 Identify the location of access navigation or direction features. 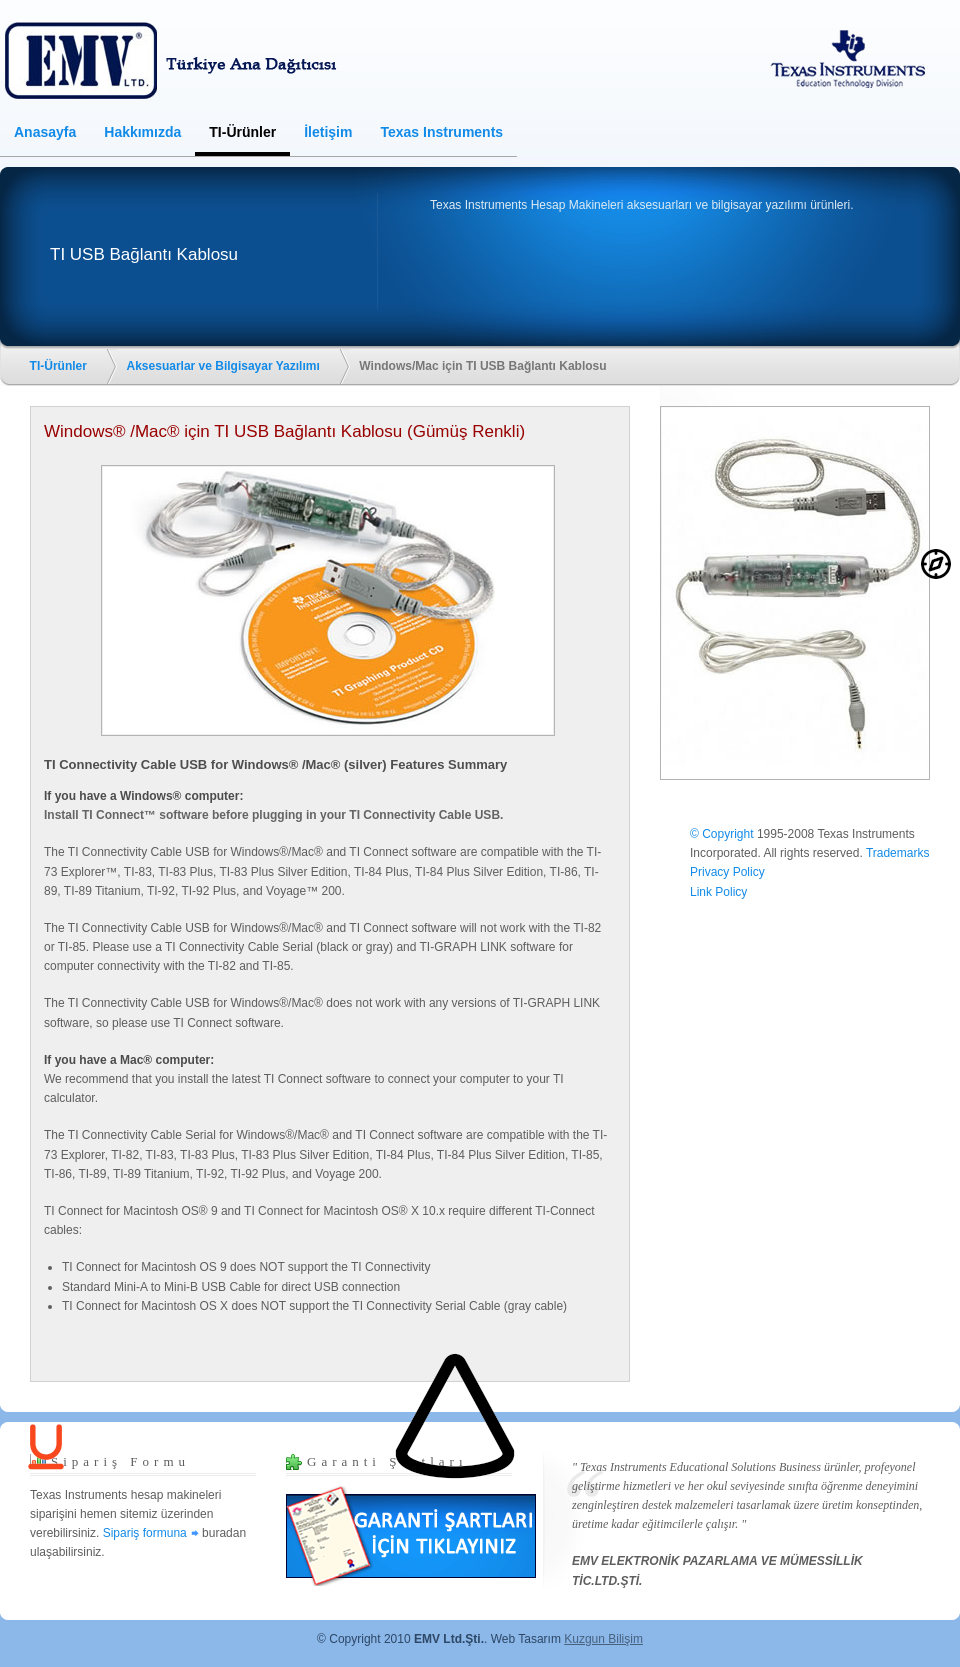
(936, 564).